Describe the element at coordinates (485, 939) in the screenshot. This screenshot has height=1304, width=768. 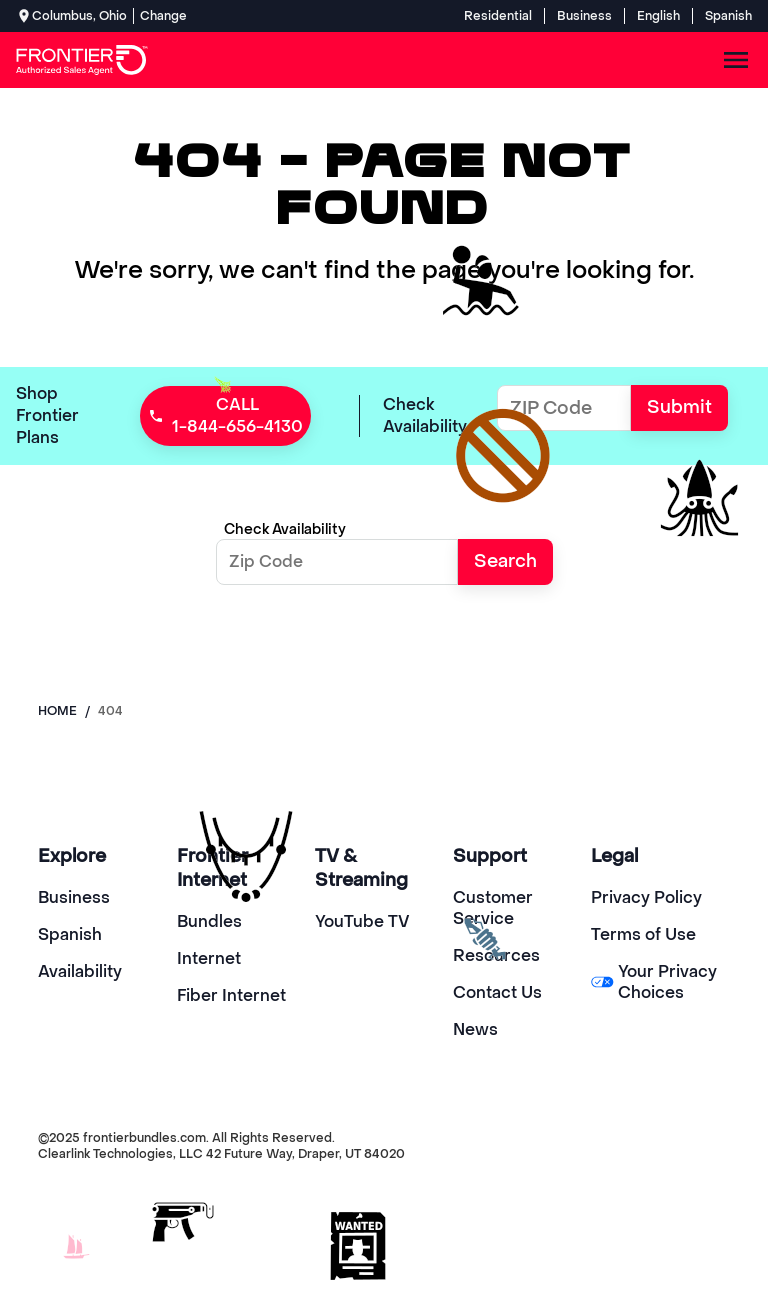
I see `activate thunder or lightning ability` at that location.